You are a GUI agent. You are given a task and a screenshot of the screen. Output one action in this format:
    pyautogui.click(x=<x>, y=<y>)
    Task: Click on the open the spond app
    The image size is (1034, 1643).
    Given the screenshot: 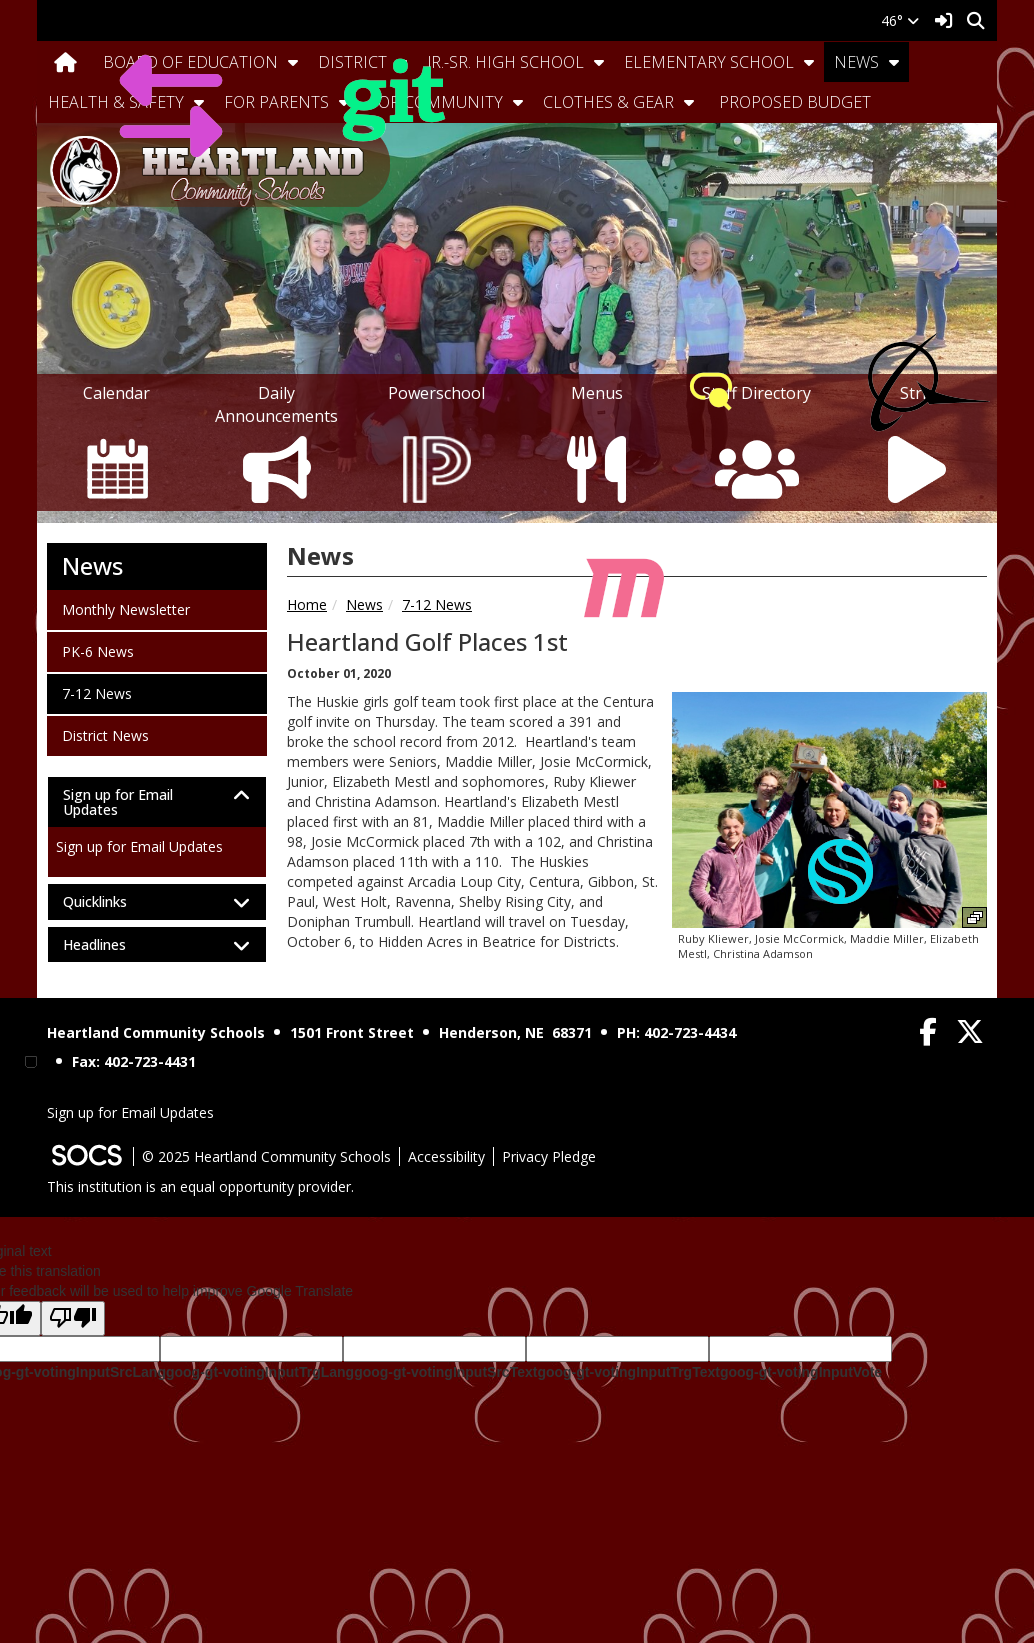 What is the action you would take?
    pyautogui.click(x=840, y=871)
    